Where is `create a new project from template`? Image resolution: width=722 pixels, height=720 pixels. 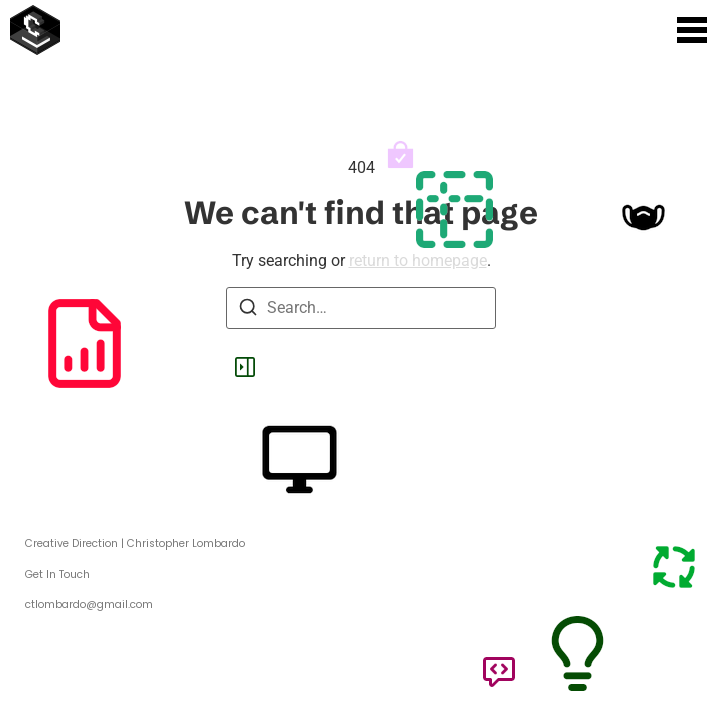 create a new project from template is located at coordinates (454, 209).